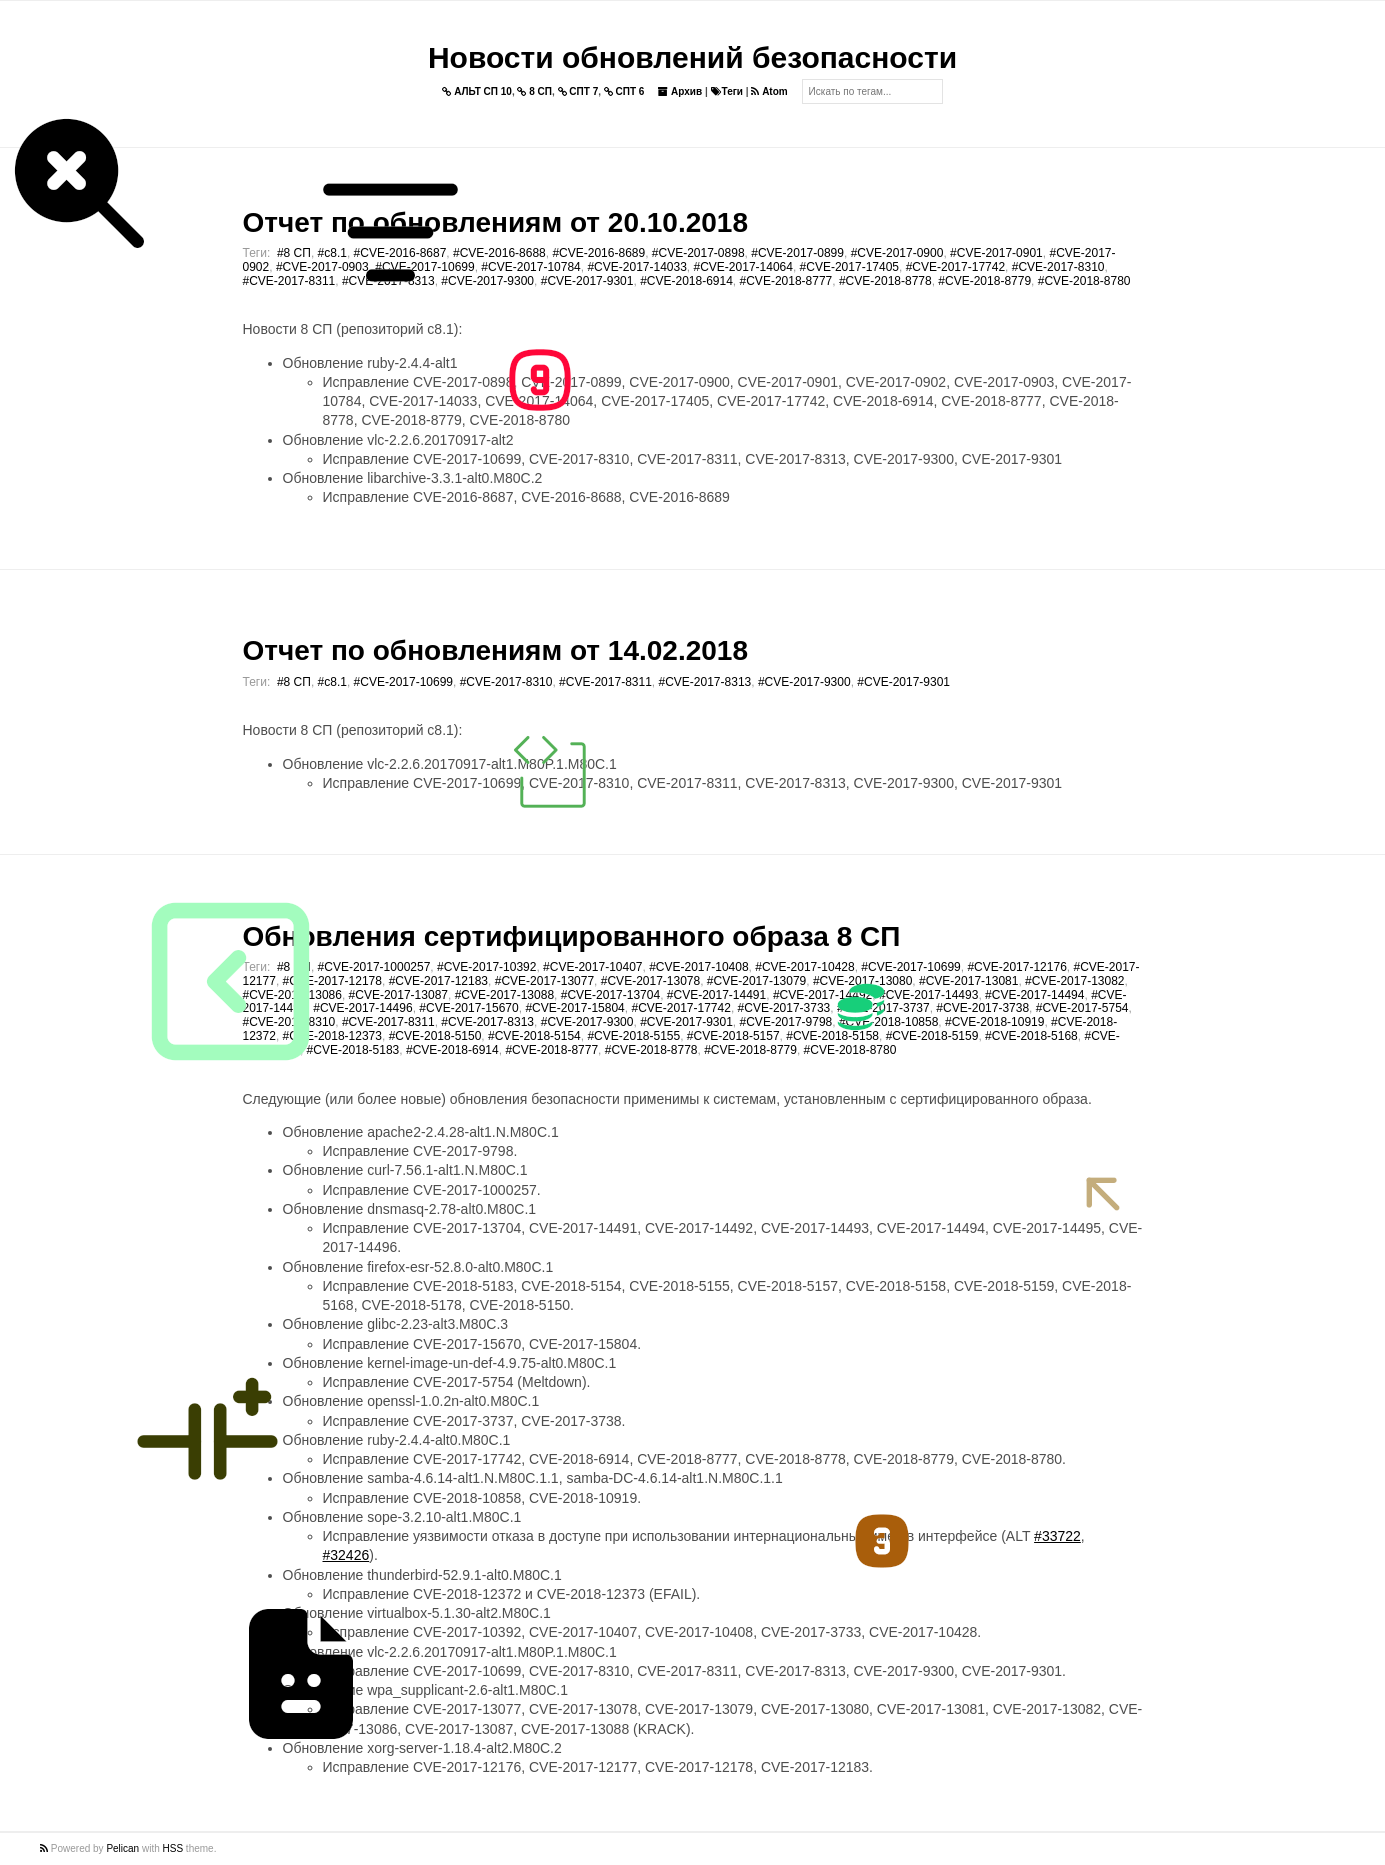 The width and height of the screenshot is (1385, 1865). Describe the element at coordinates (79, 183) in the screenshot. I see `cancel or clear current search` at that location.